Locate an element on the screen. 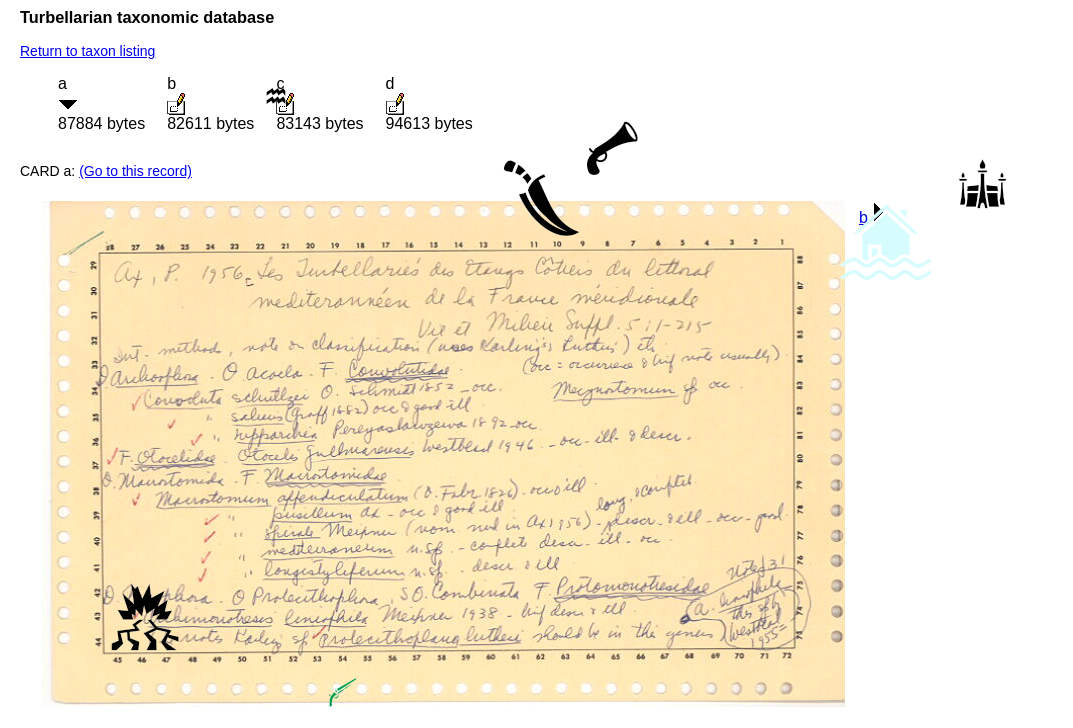 Image resolution: width=1073 pixels, height=728 pixels. access the castle or fortress location is located at coordinates (982, 183).